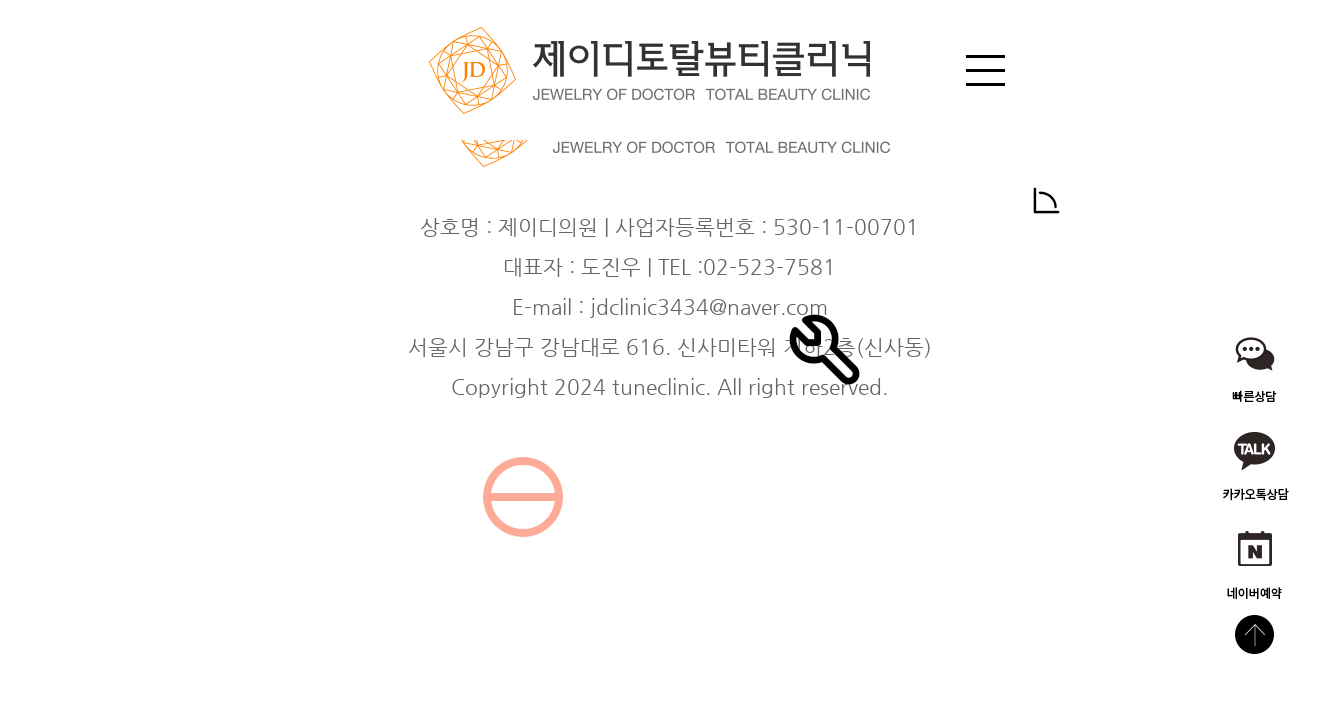  Describe the element at coordinates (523, 497) in the screenshot. I see `toggle between light and dark mode` at that location.